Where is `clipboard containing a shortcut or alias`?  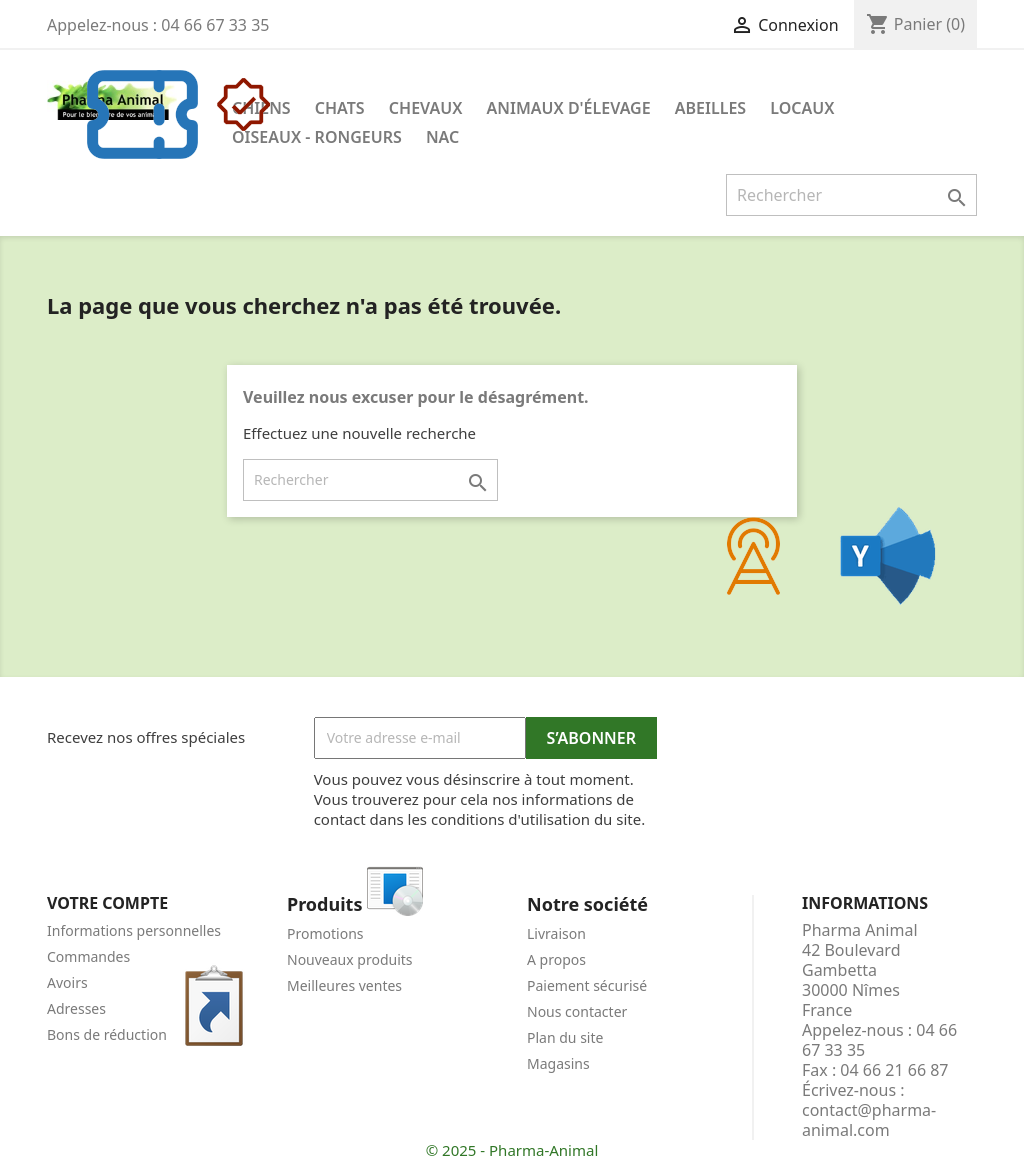 clipboard containing a shortcut or alias is located at coordinates (214, 1006).